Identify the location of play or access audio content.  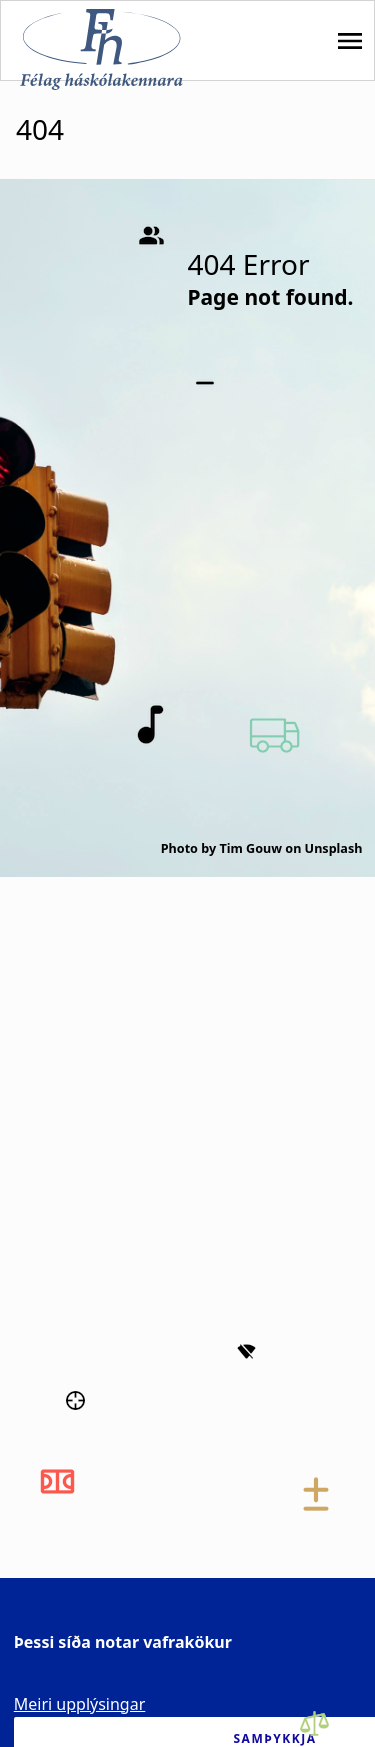
(150, 724).